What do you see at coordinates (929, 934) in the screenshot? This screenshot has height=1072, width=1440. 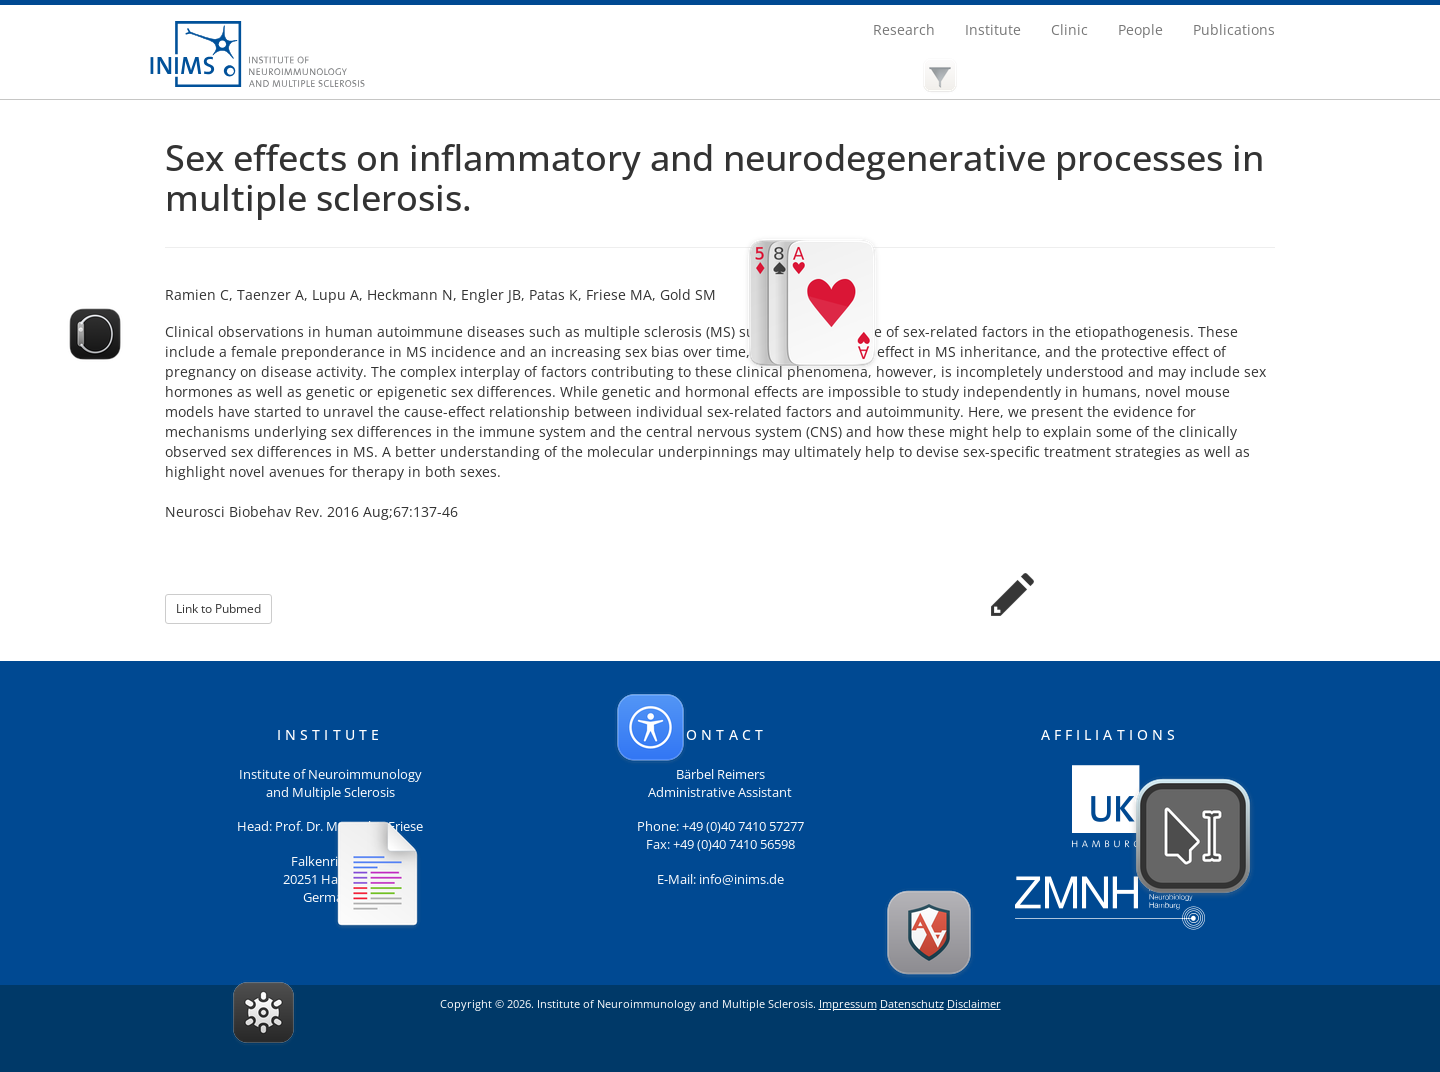 I see `open apparmor security preferences` at bounding box center [929, 934].